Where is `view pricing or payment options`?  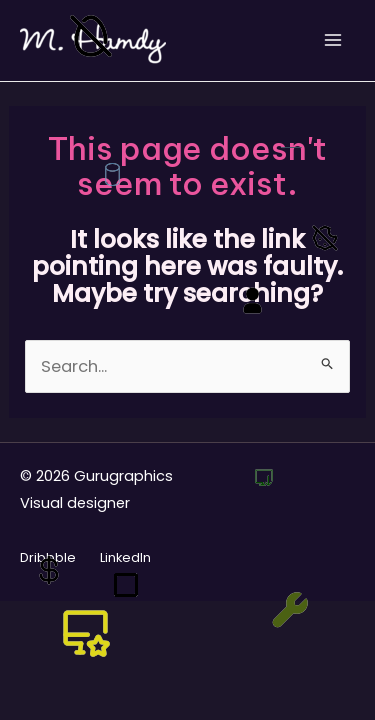
view pricing or payment options is located at coordinates (49, 570).